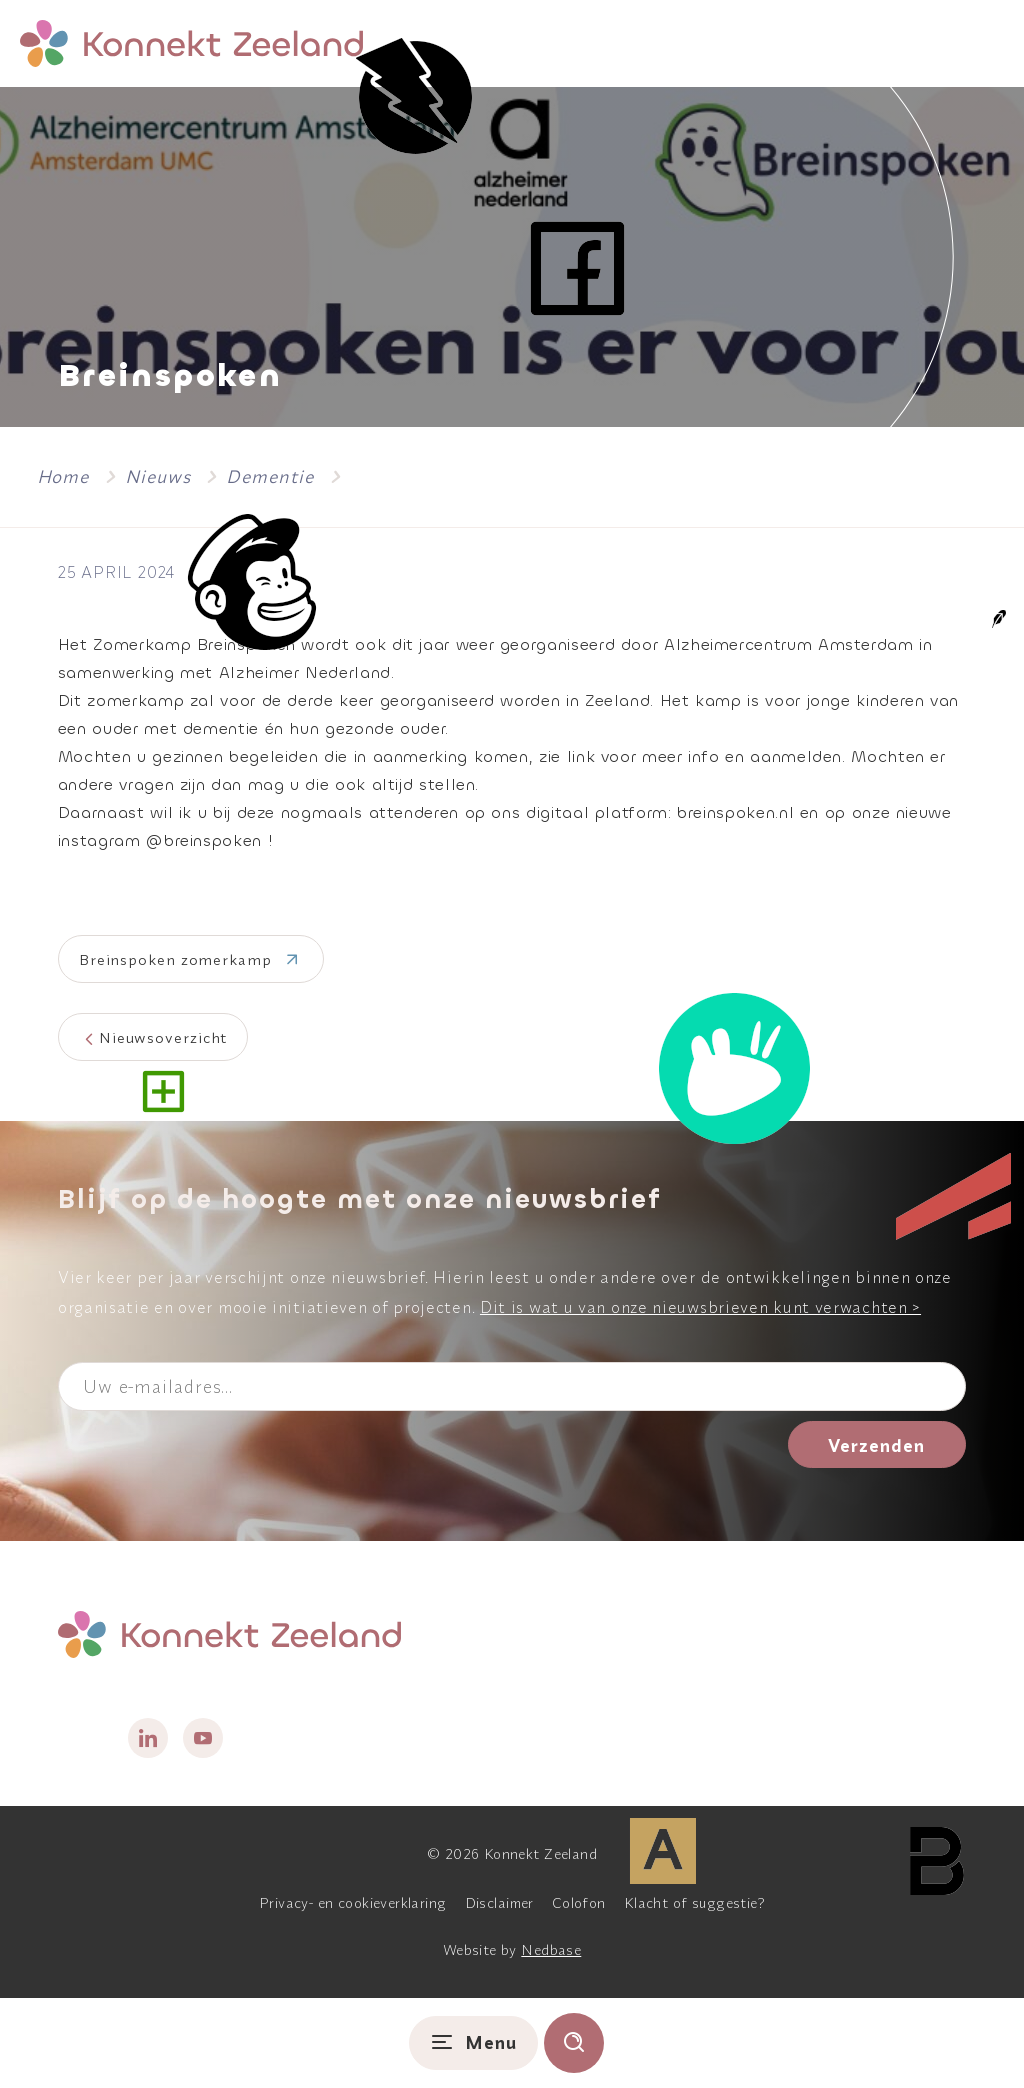 Image resolution: width=1024 pixels, height=2088 pixels. Describe the element at coordinates (663, 1851) in the screenshot. I see `enable character recognition or OCR` at that location.